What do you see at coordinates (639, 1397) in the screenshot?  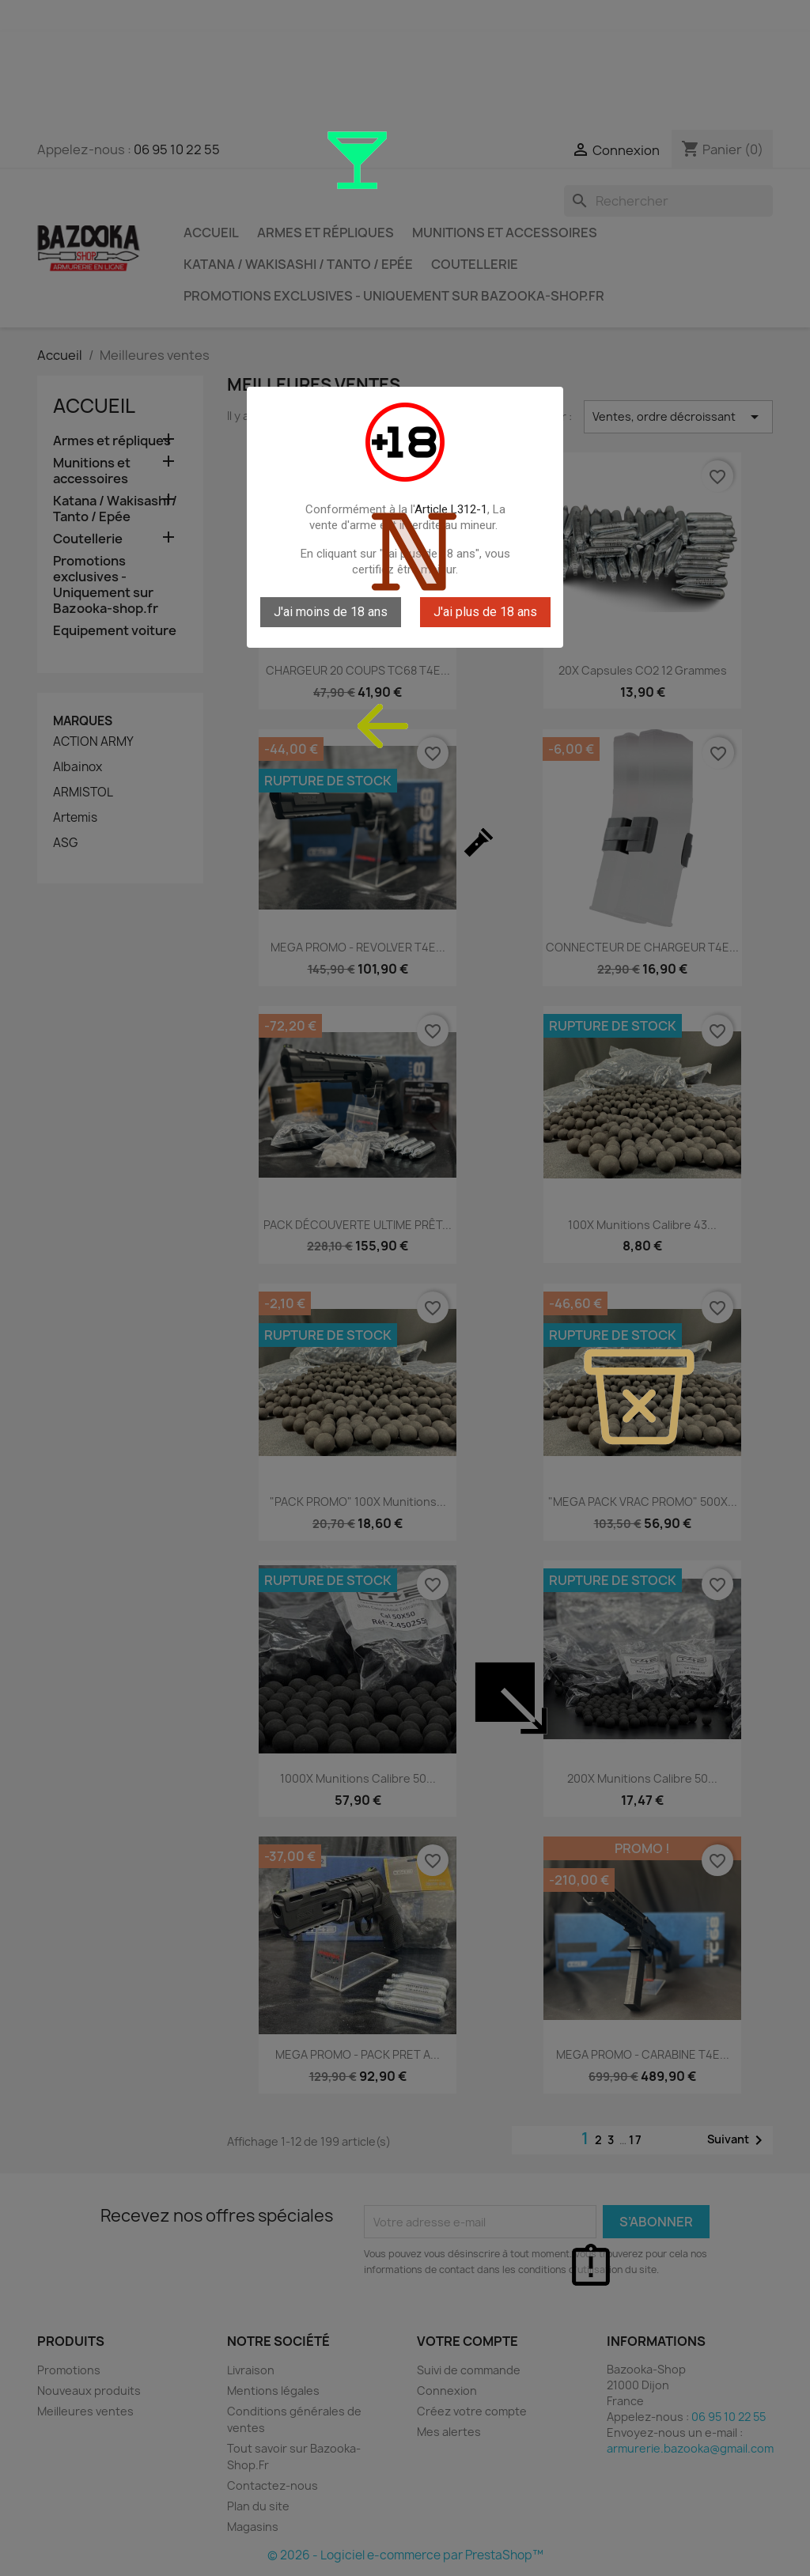 I see `delete selected item` at bounding box center [639, 1397].